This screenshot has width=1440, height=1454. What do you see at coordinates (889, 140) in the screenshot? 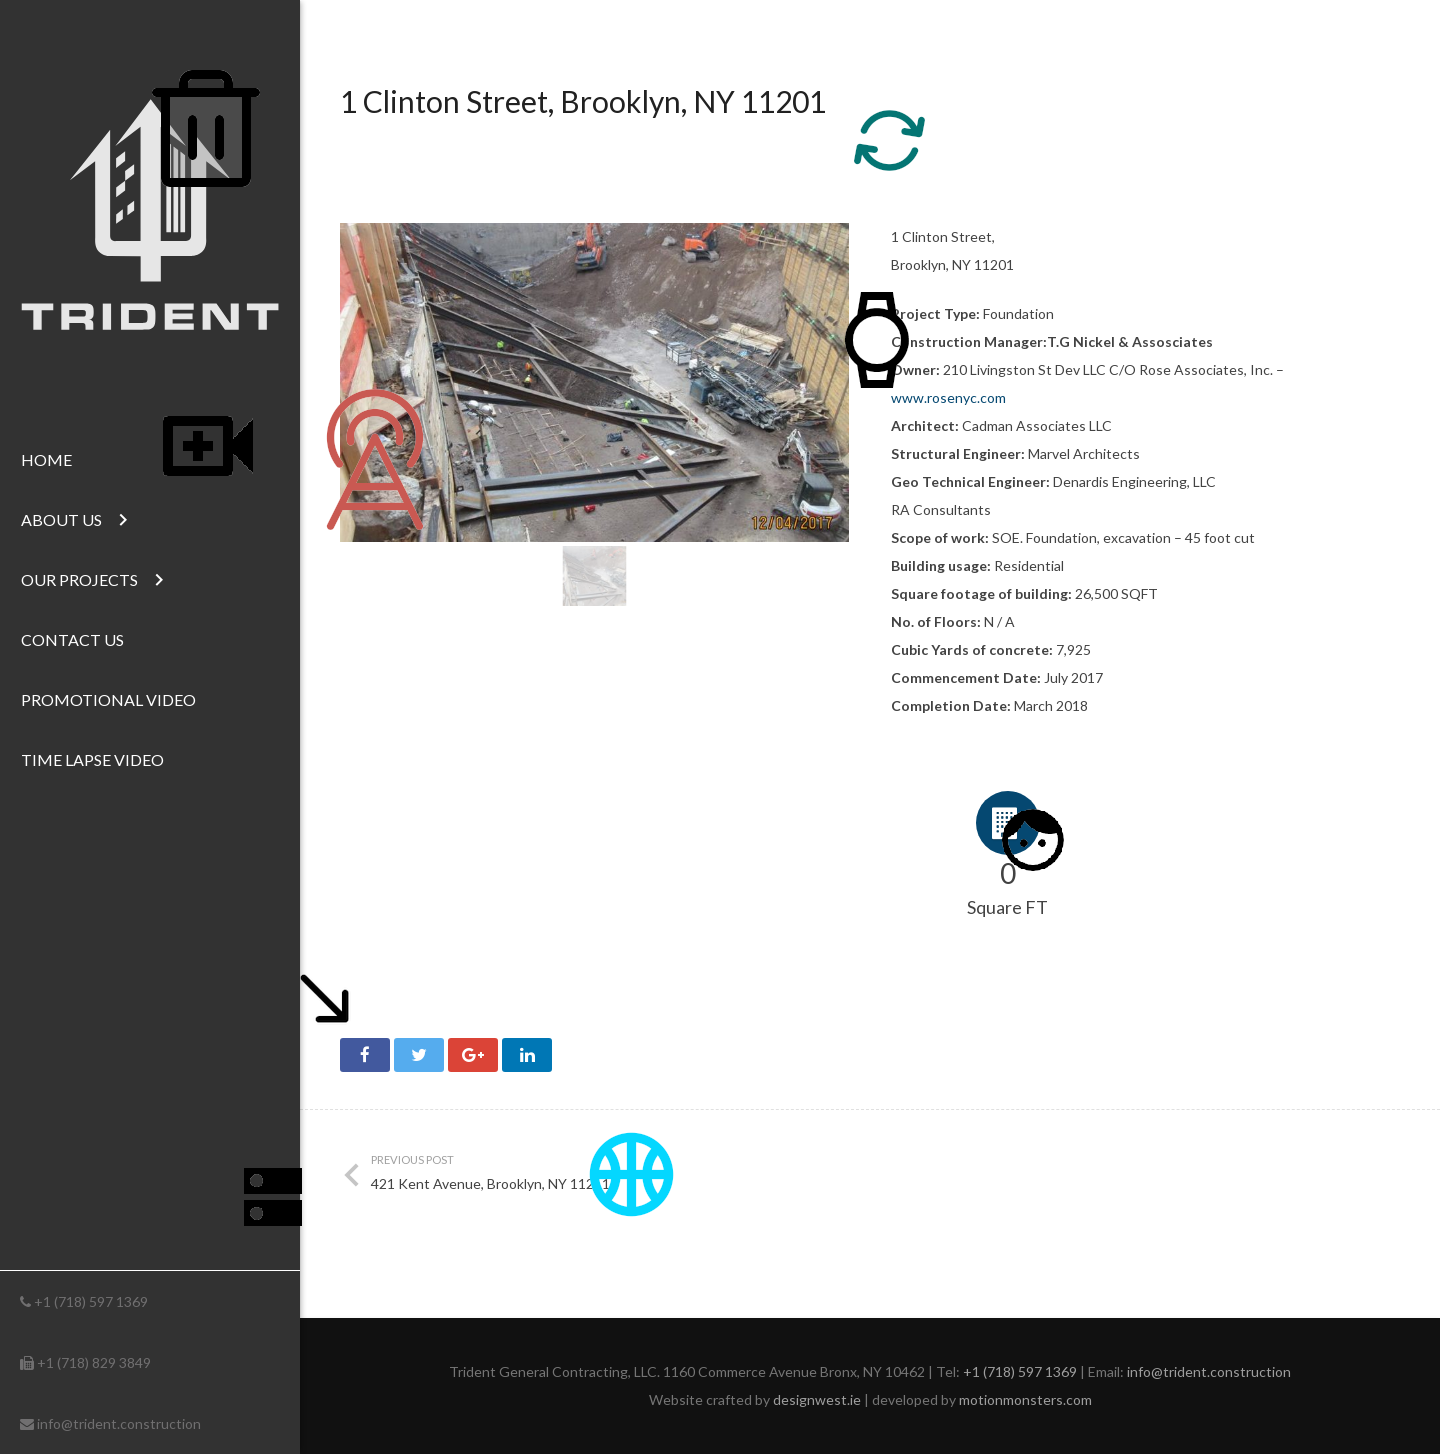
I see `sync data across devices` at bounding box center [889, 140].